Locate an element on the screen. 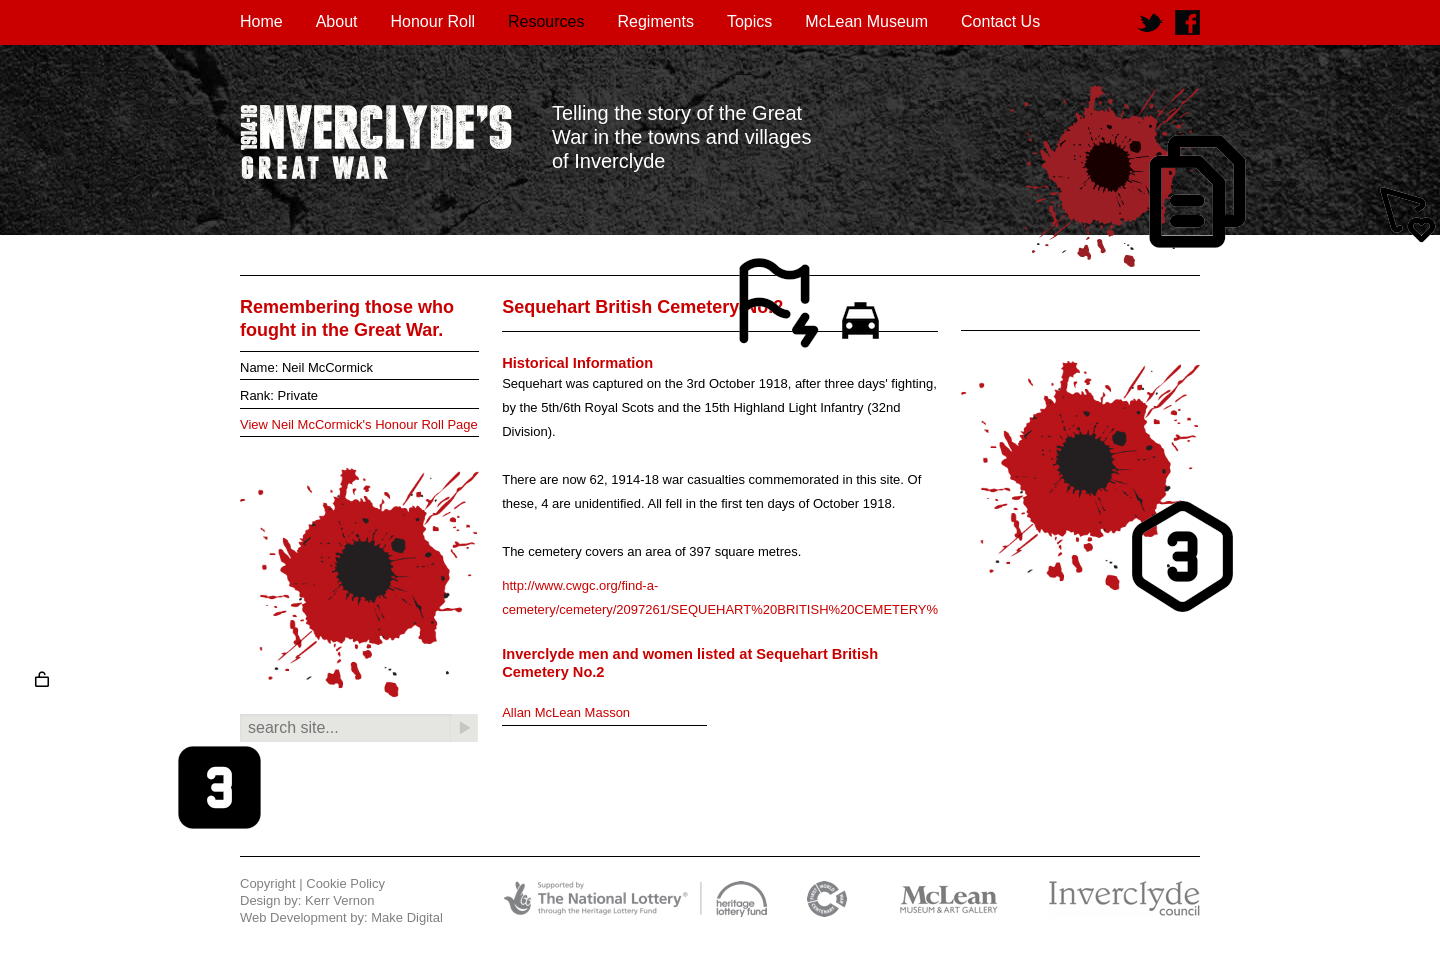 The width and height of the screenshot is (1440, 974). flag an item for urgent attention is located at coordinates (774, 299).